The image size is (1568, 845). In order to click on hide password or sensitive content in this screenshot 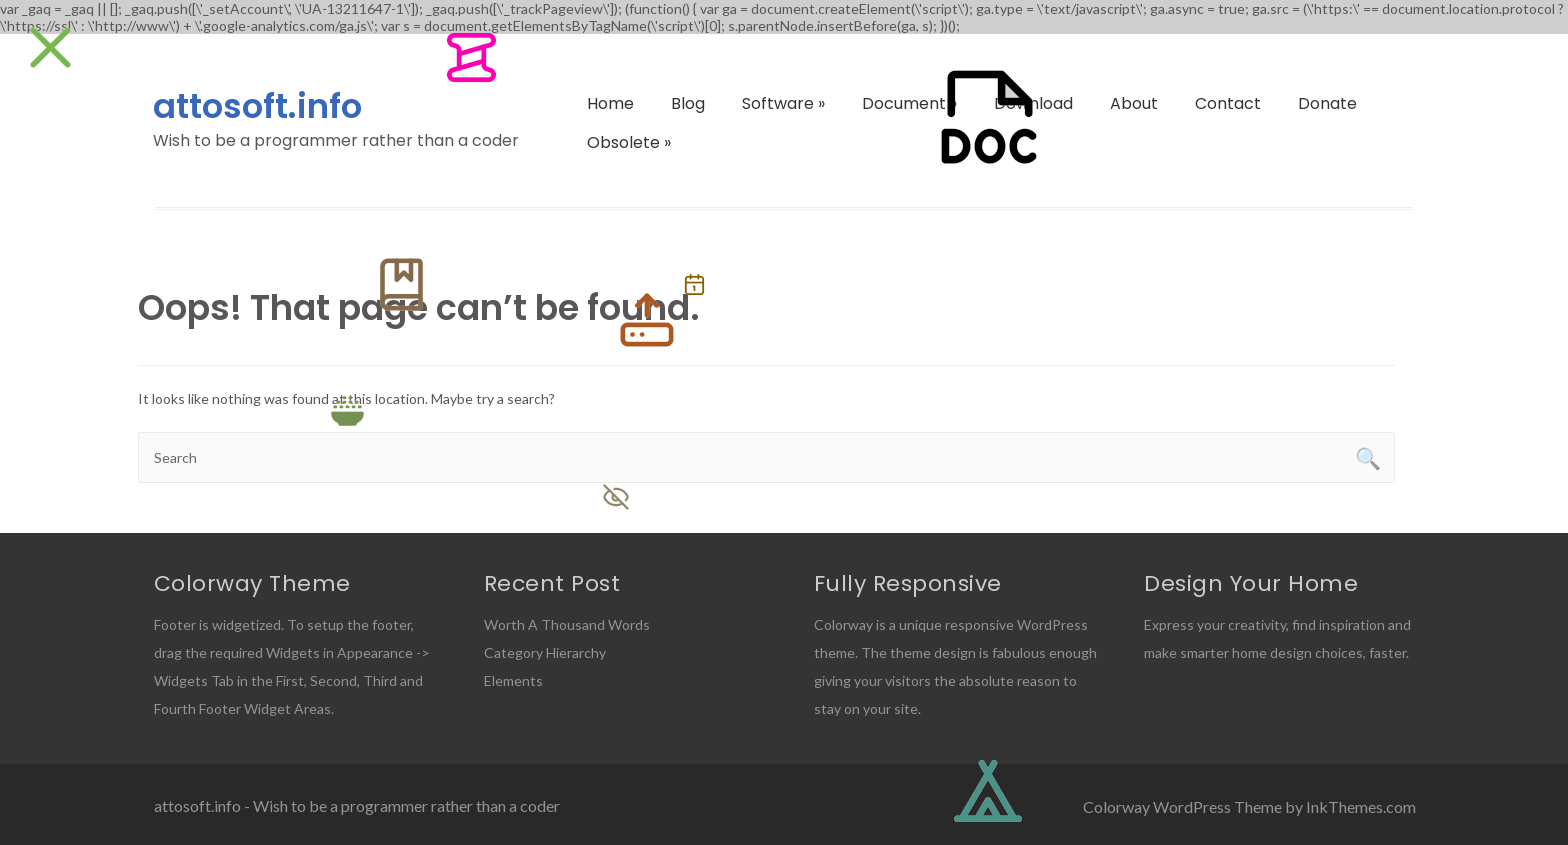, I will do `click(616, 497)`.